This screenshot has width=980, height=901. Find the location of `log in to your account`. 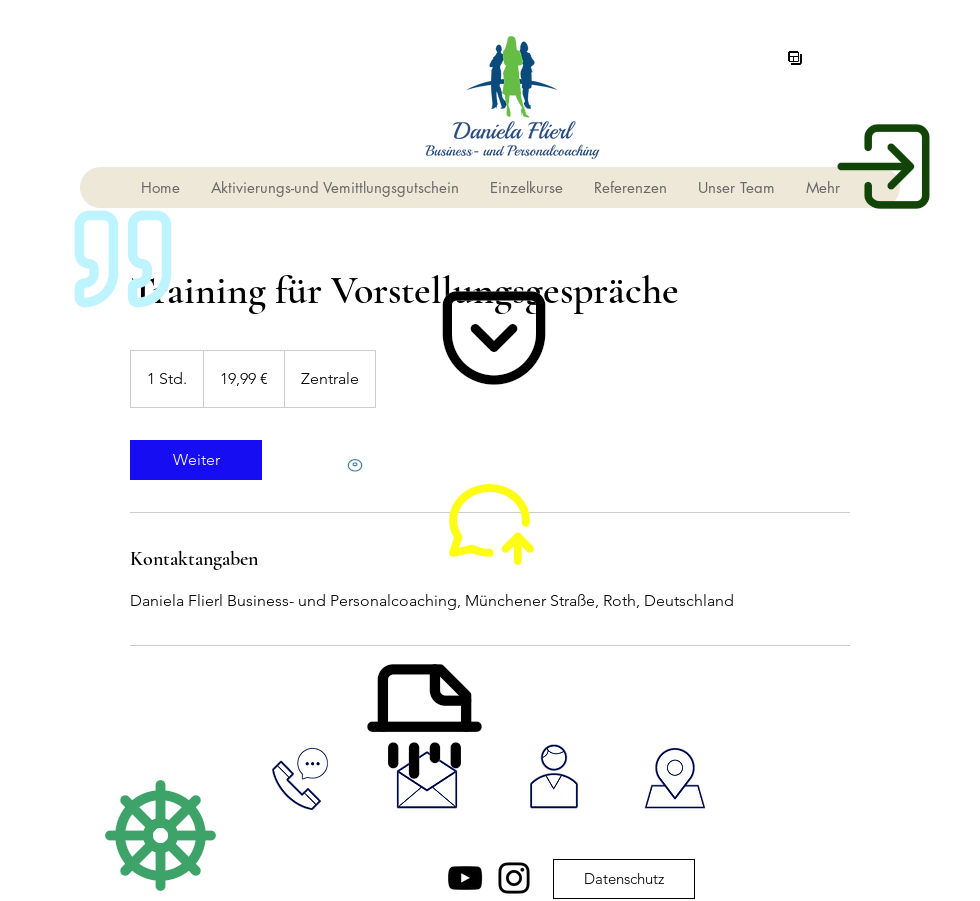

log in to your account is located at coordinates (883, 166).